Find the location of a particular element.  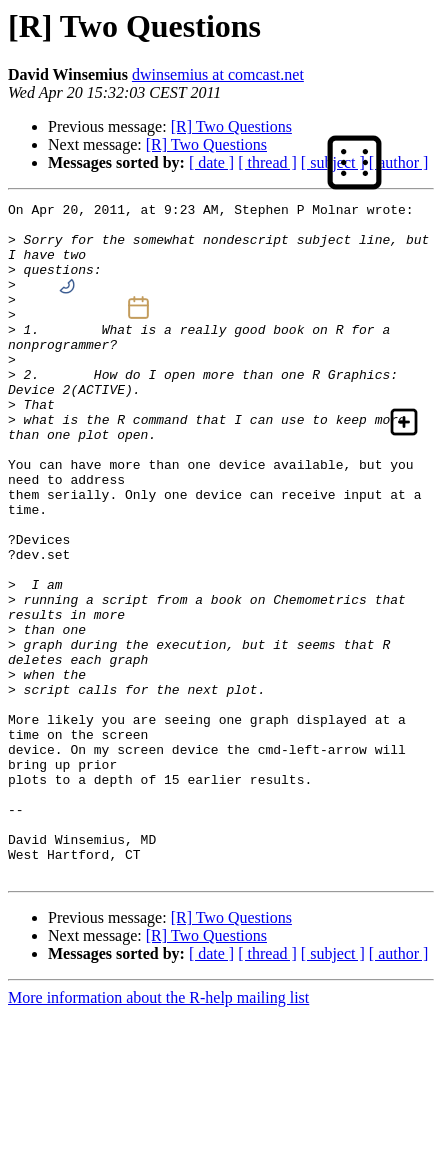

view or open calendar is located at coordinates (138, 307).